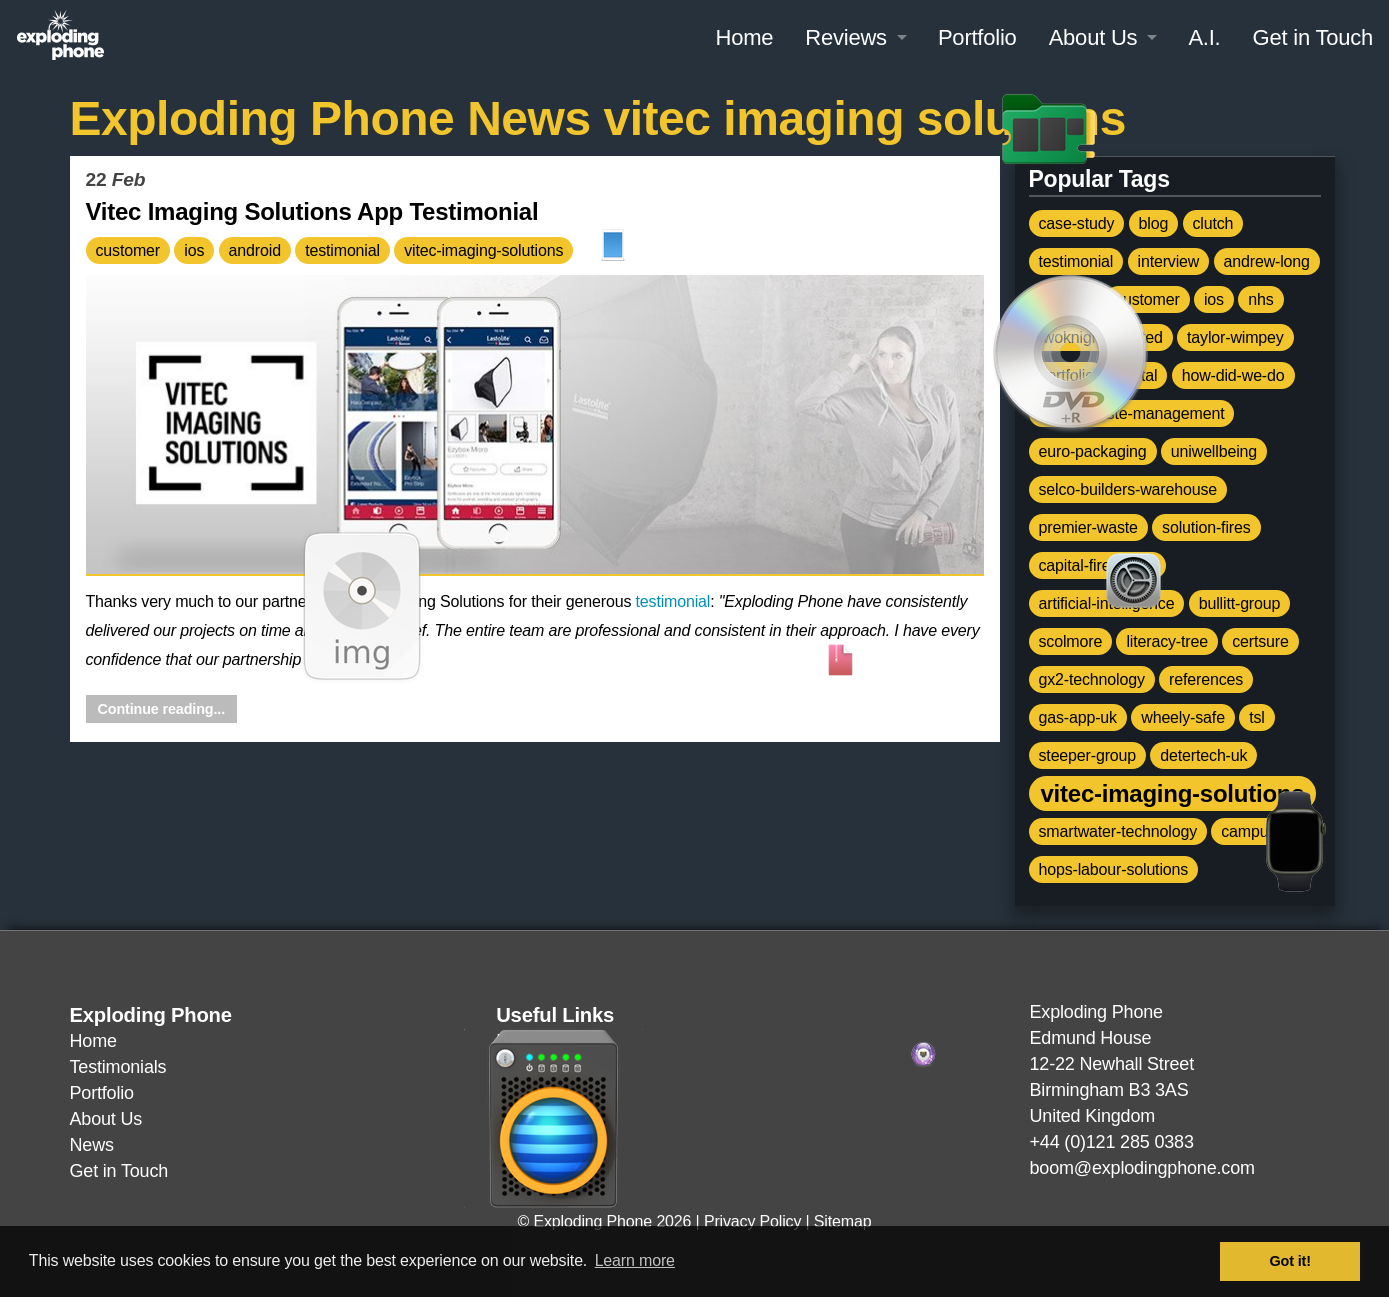 The height and width of the screenshot is (1297, 1389). Describe the element at coordinates (553, 1118) in the screenshot. I see `access RAID 0 storage configuration settings` at that location.